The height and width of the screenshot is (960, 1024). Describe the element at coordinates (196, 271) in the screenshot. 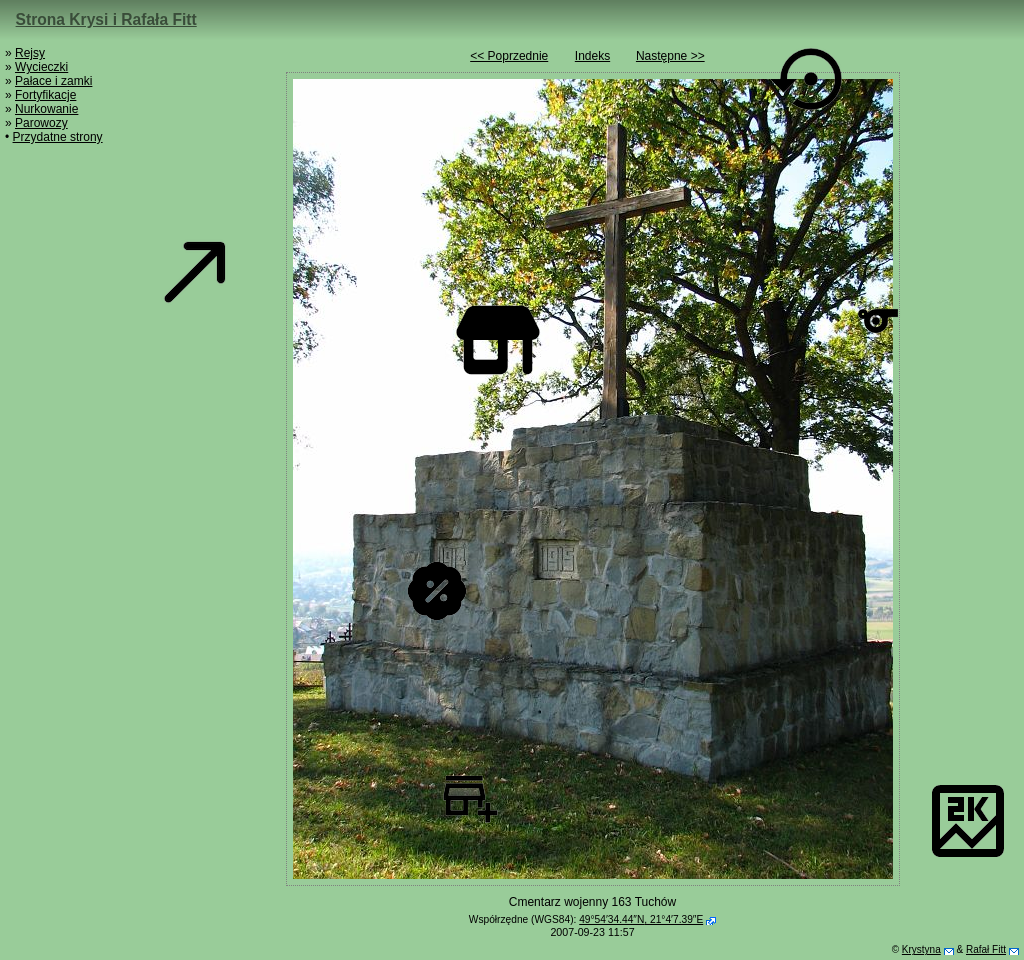

I see `open link in new tab or window` at that location.